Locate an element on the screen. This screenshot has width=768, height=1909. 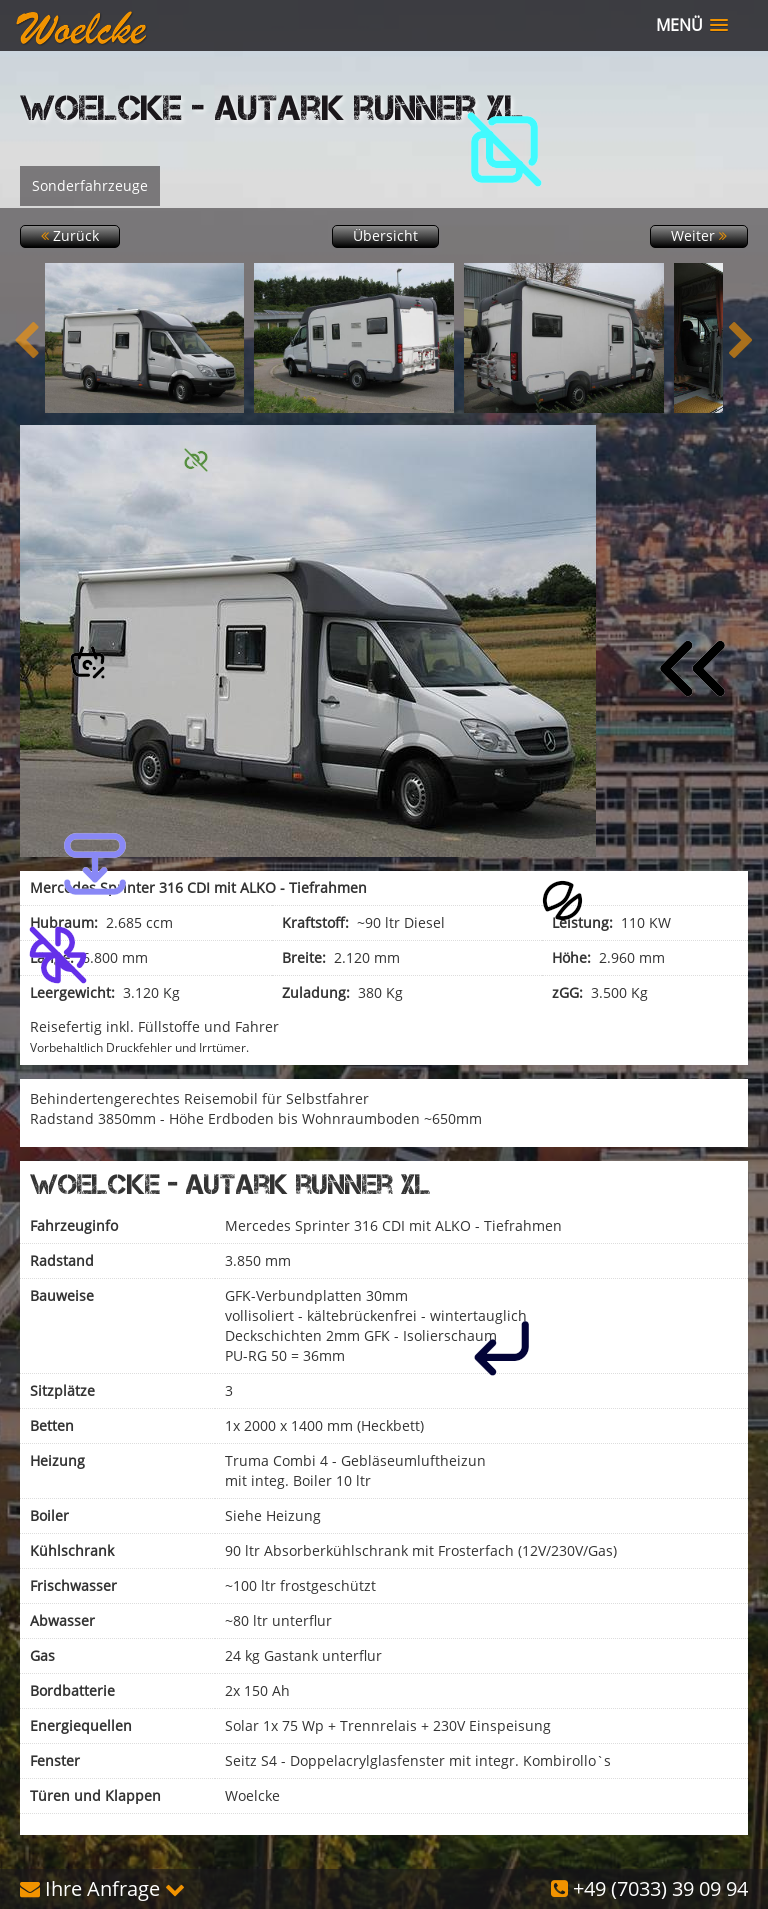
unlink or disconnect items is located at coordinates (196, 460).